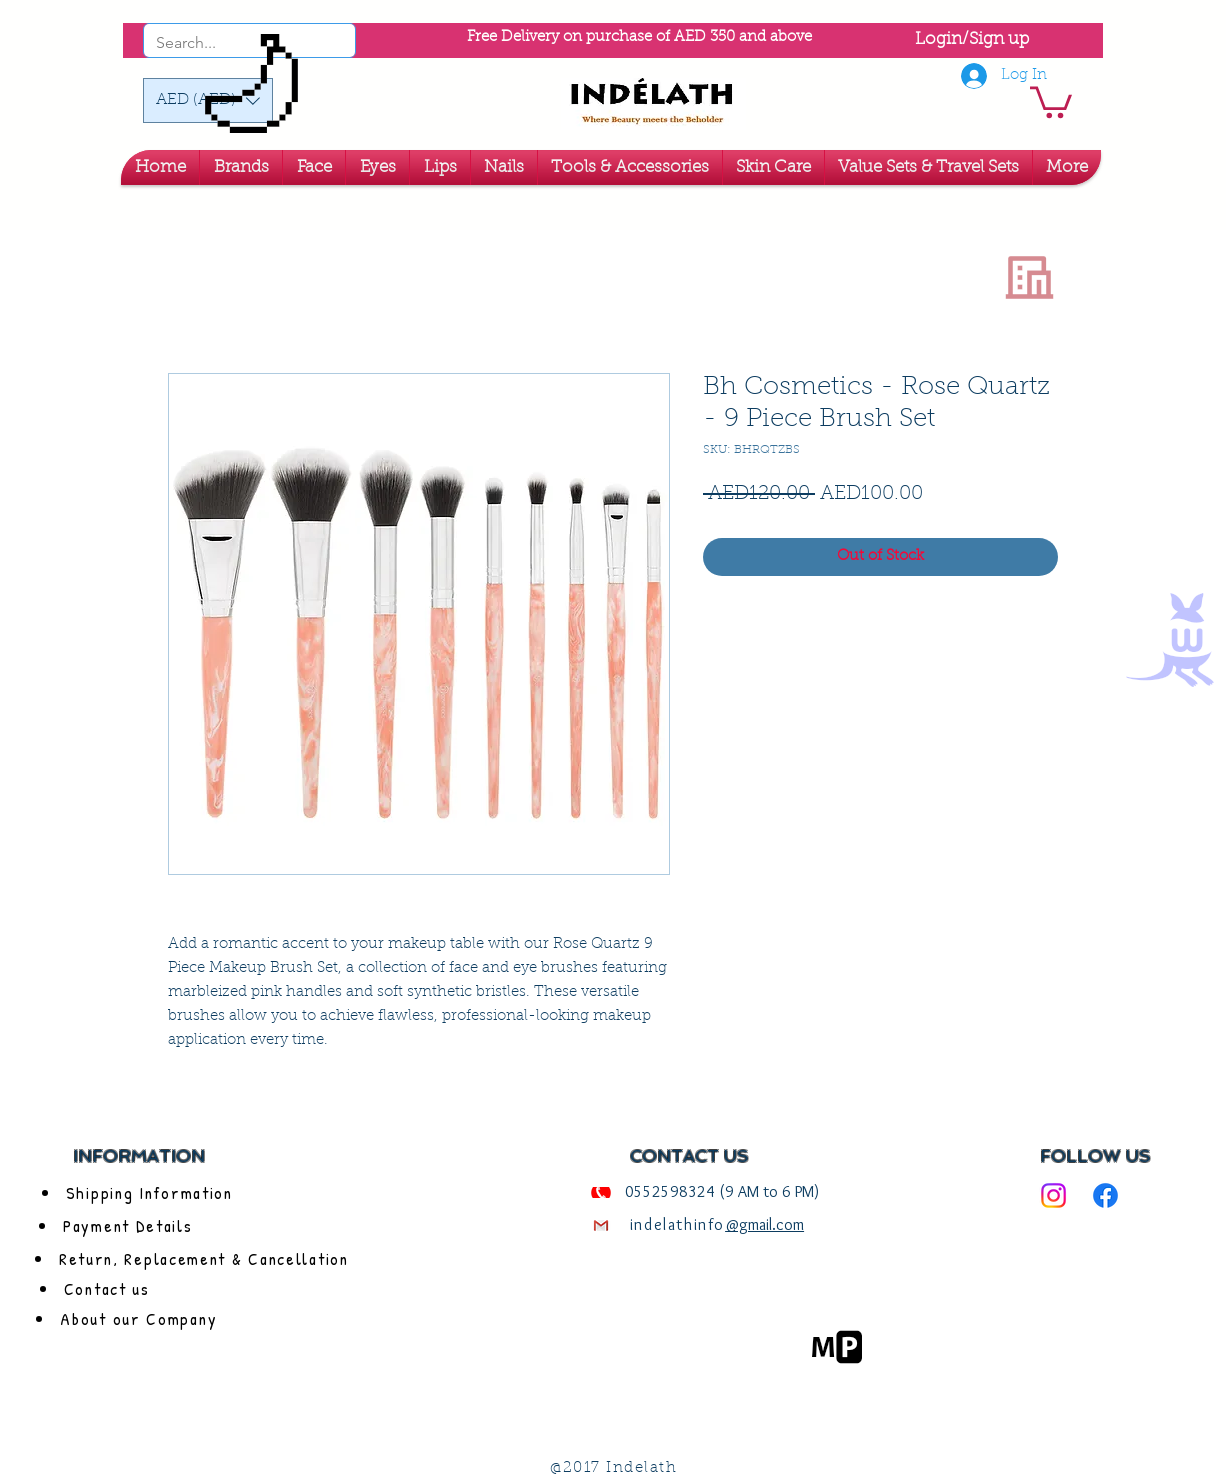 This screenshot has width=1226, height=1479. I want to click on find nearby hotels, so click(1029, 277).